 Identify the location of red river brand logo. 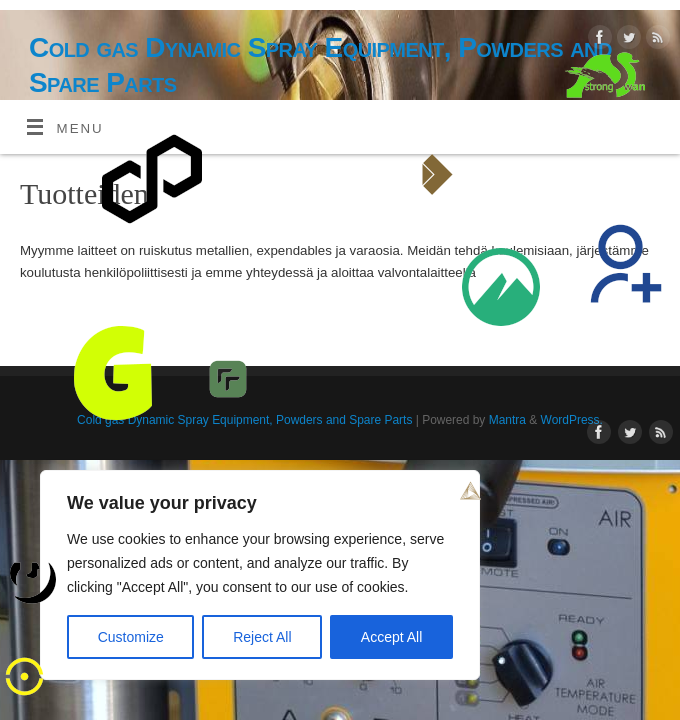
(228, 379).